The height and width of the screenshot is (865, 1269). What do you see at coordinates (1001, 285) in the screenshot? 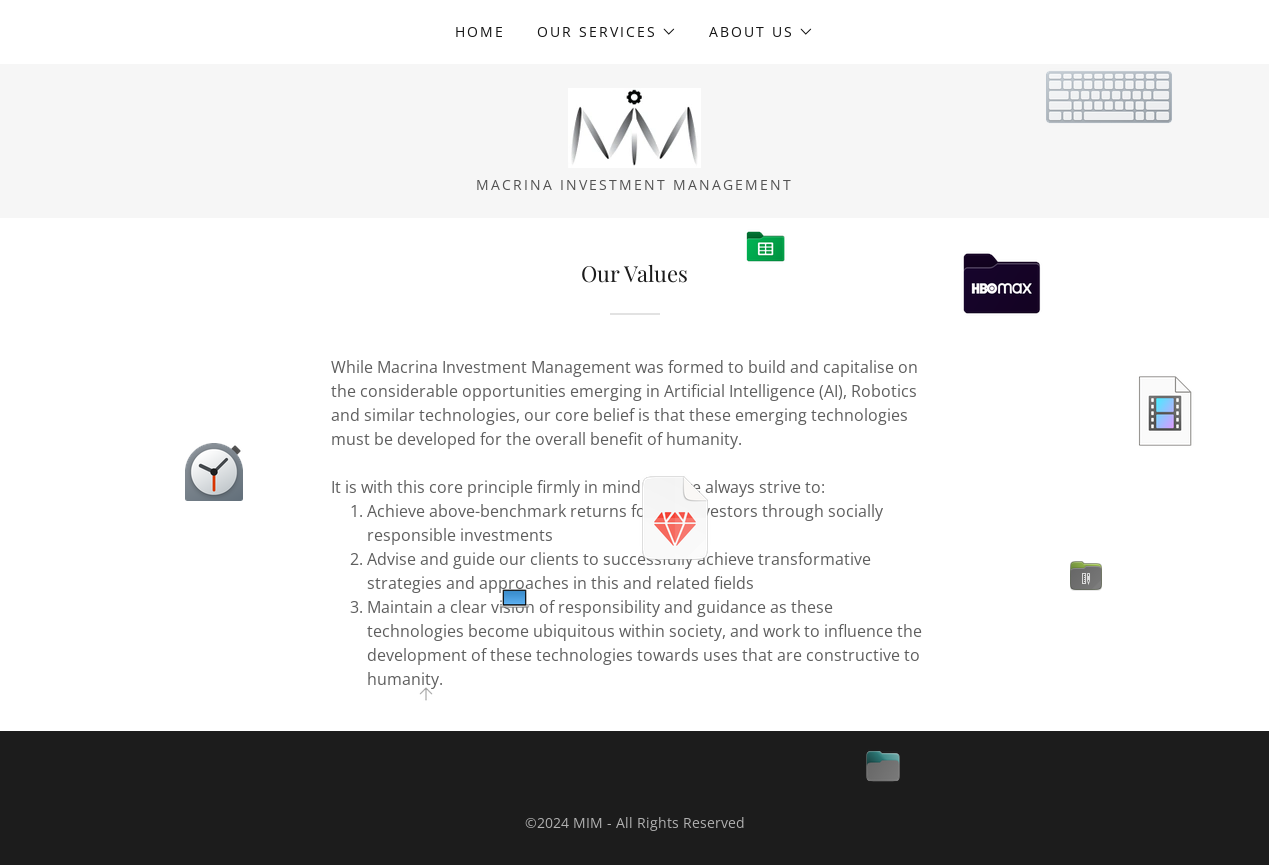
I see `open folder containing HBO Max content` at bounding box center [1001, 285].